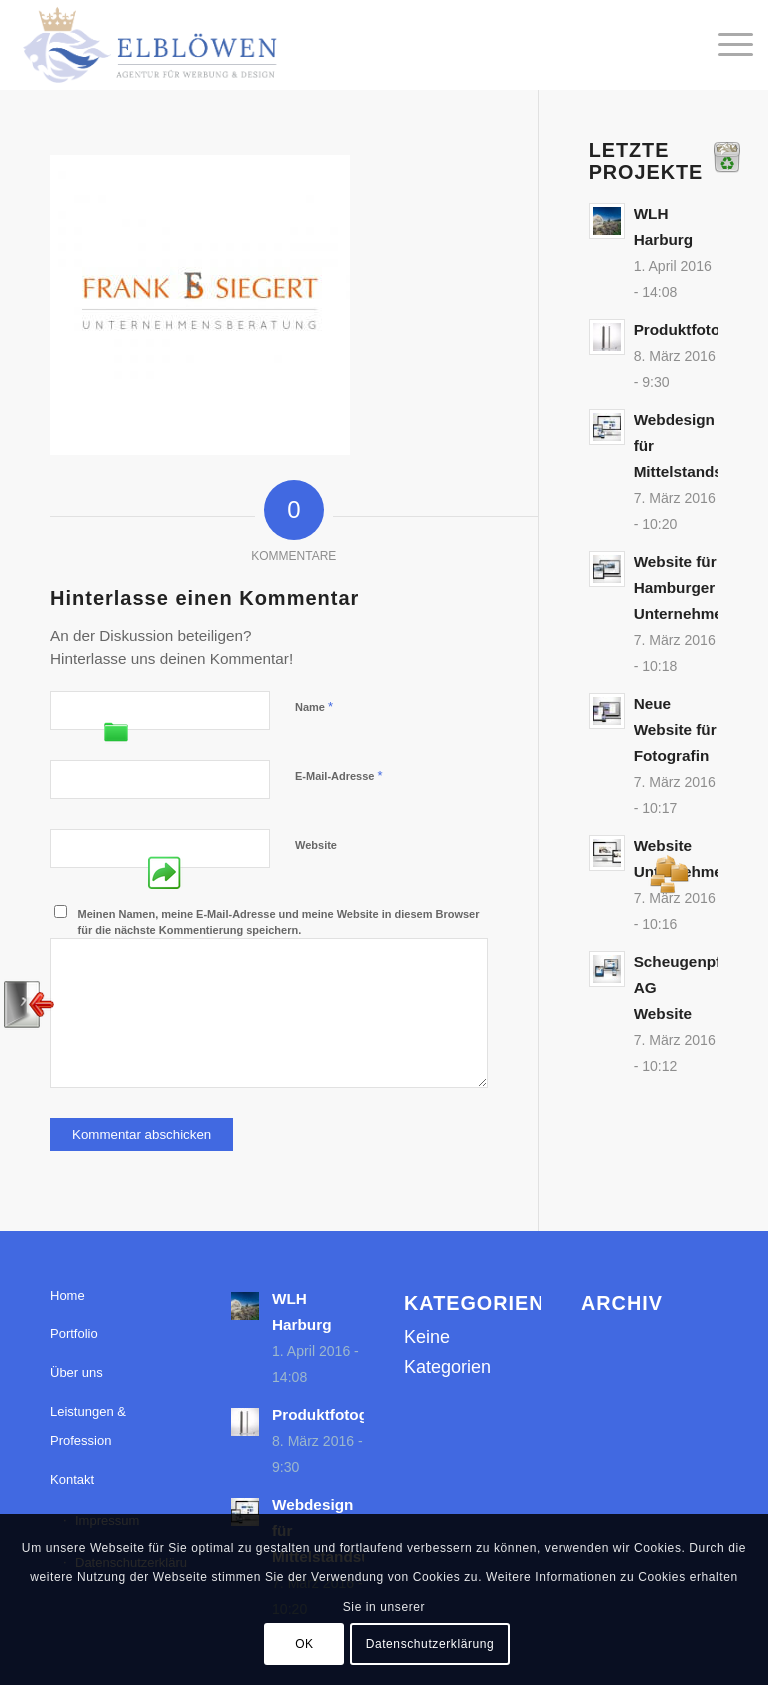 The image size is (768, 1685). What do you see at coordinates (727, 157) in the screenshot?
I see `indicates the trash bin contains deleted items` at bounding box center [727, 157].